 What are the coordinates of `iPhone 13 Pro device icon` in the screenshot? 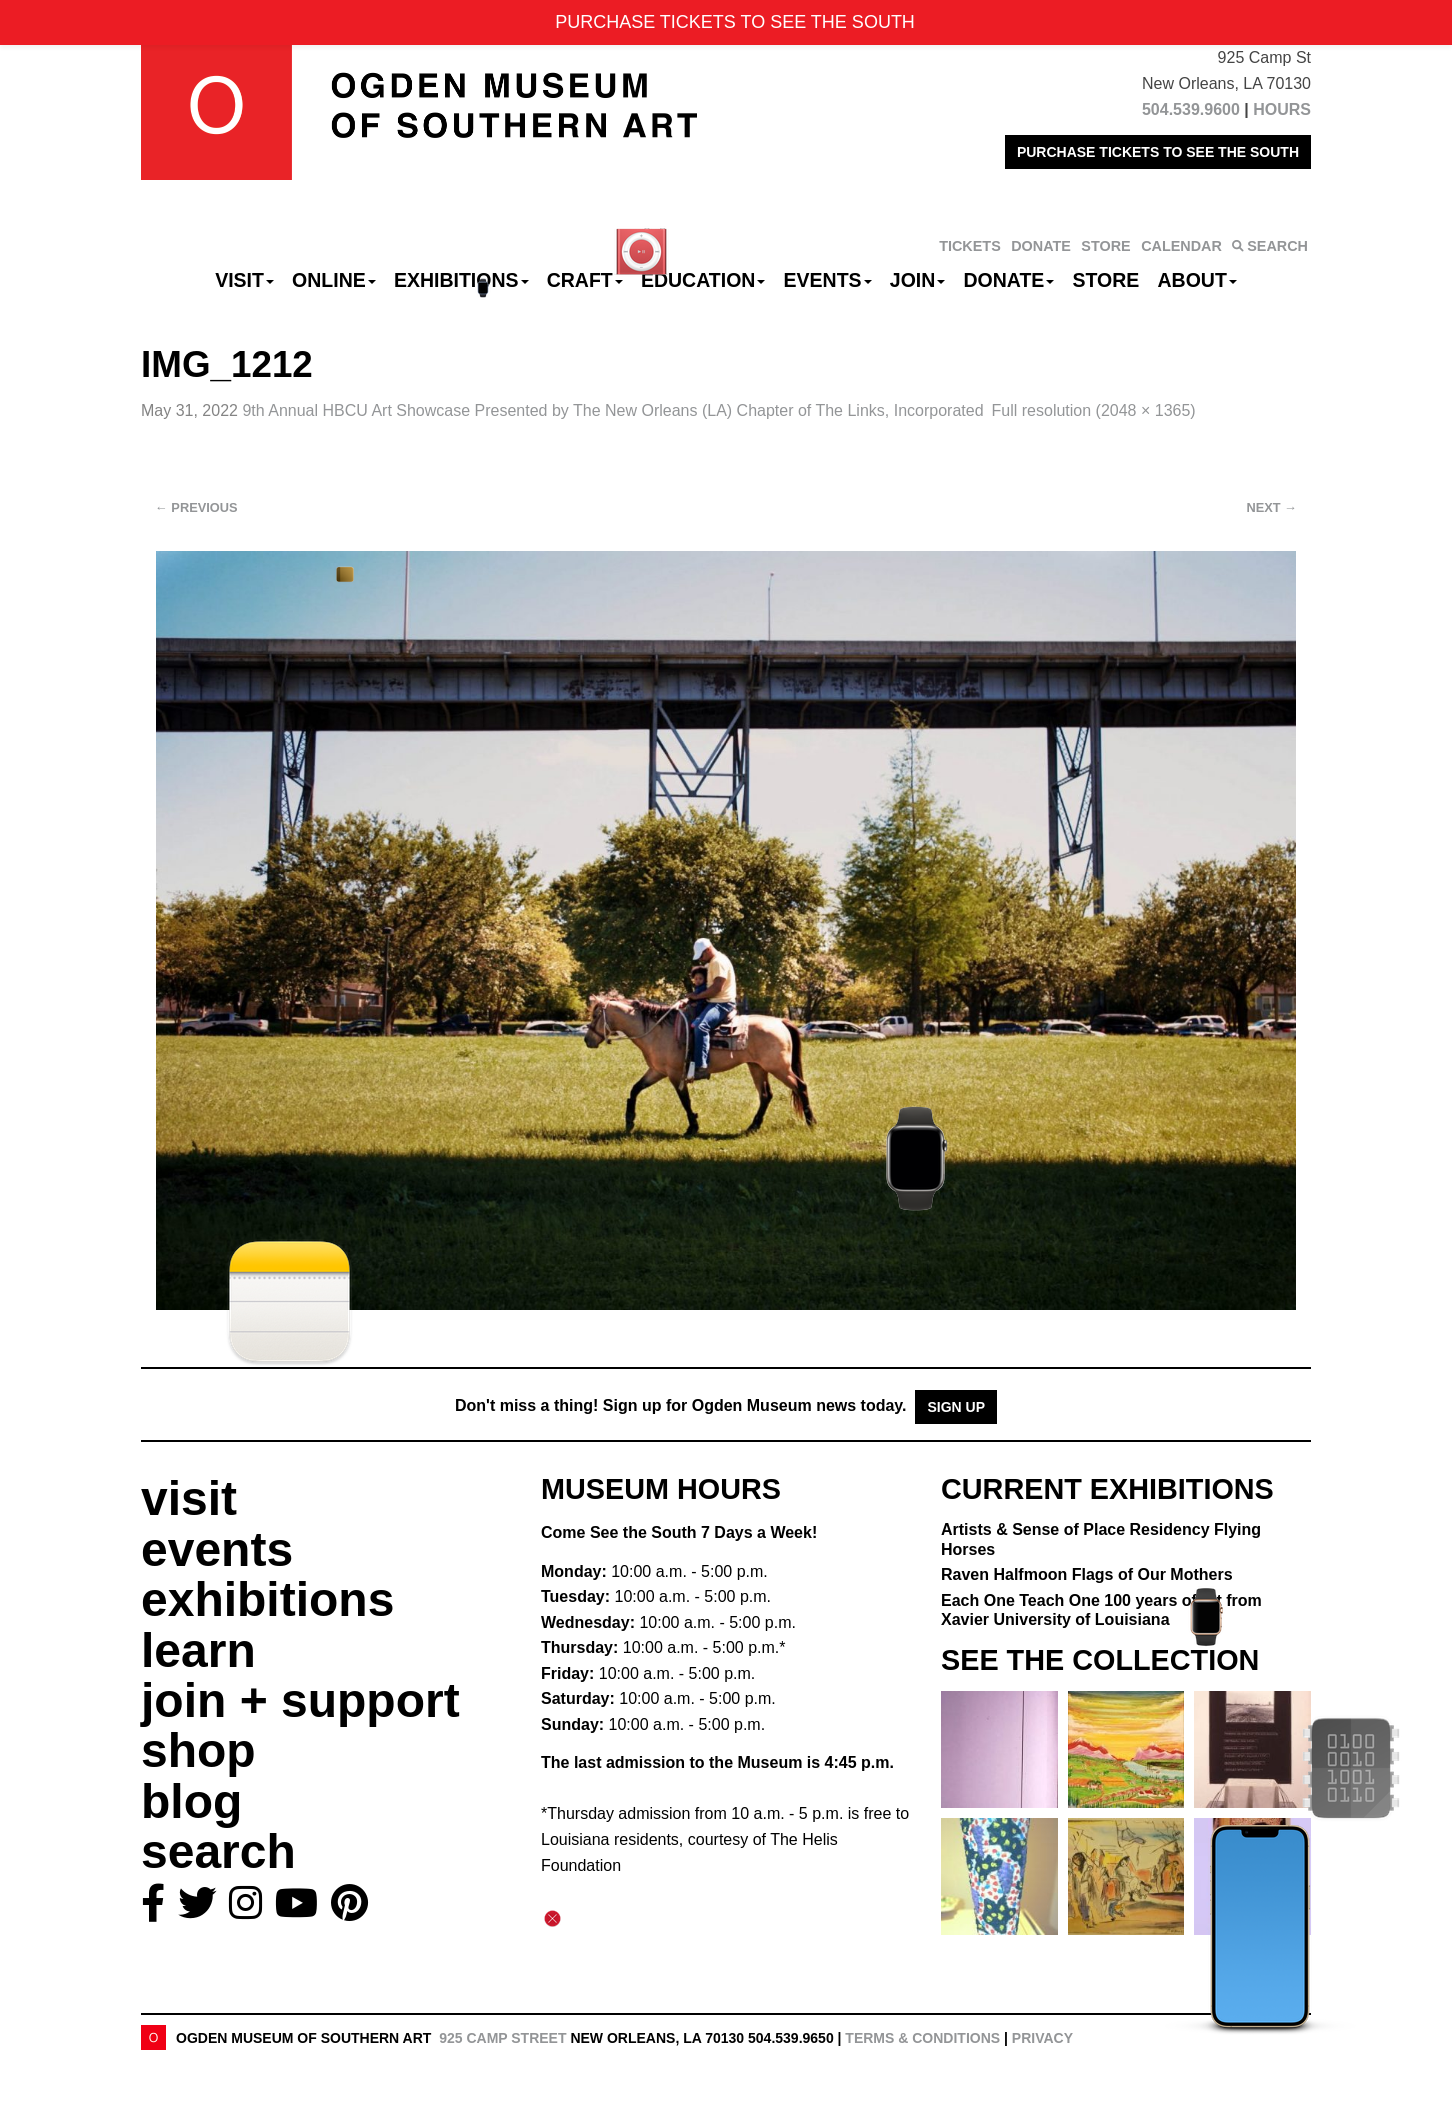 It's located at (1260, 1930).